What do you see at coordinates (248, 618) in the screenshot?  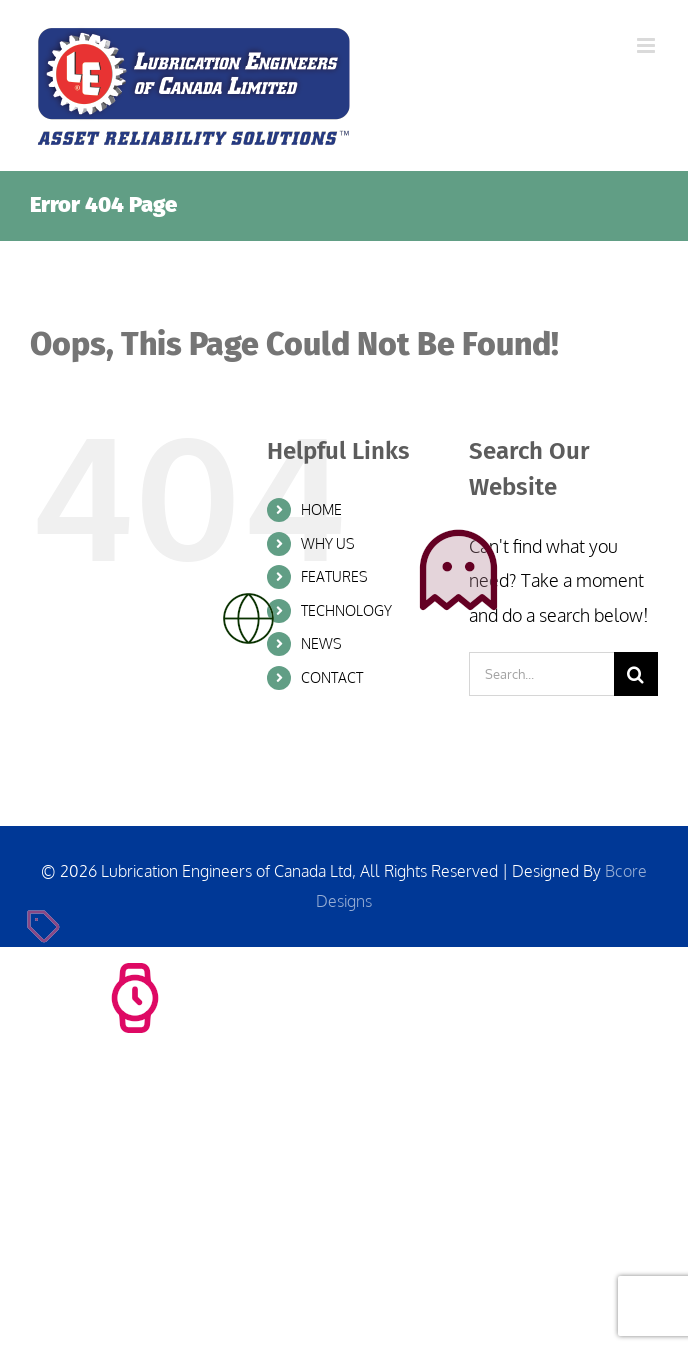 I see `switch to global or worldwide view` at bounding box center [248, 618].